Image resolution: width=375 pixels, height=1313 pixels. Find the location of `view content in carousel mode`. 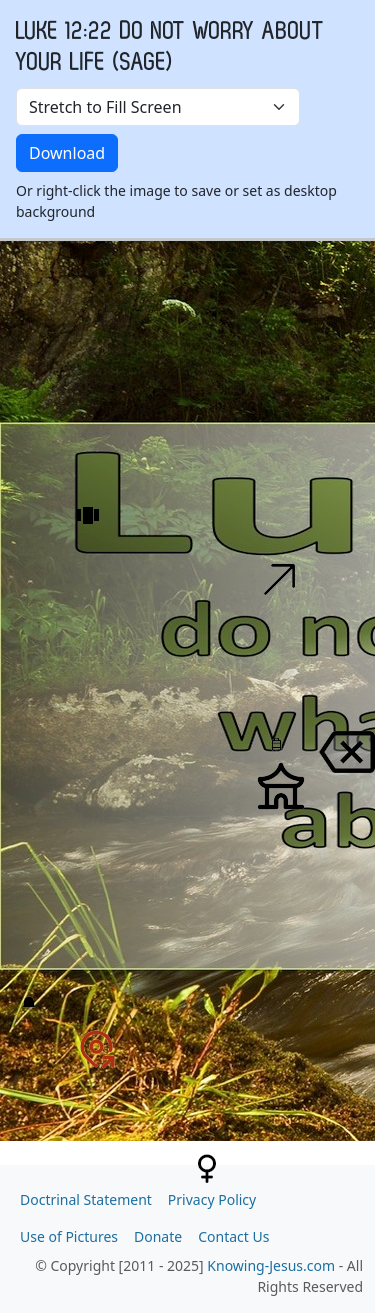

view content in carousel mode is located at coordinates (88, 516).